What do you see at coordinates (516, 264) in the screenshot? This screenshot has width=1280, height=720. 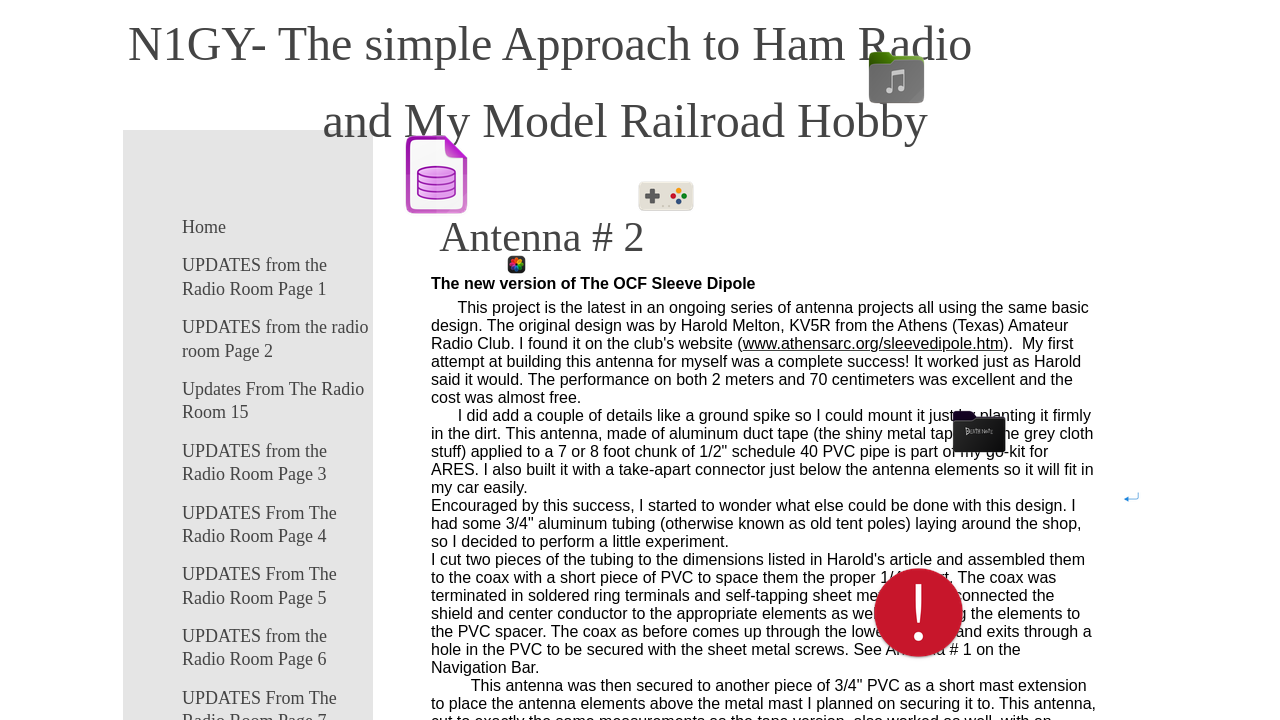 I see `open the photos app` at bounding box center [516, 264].